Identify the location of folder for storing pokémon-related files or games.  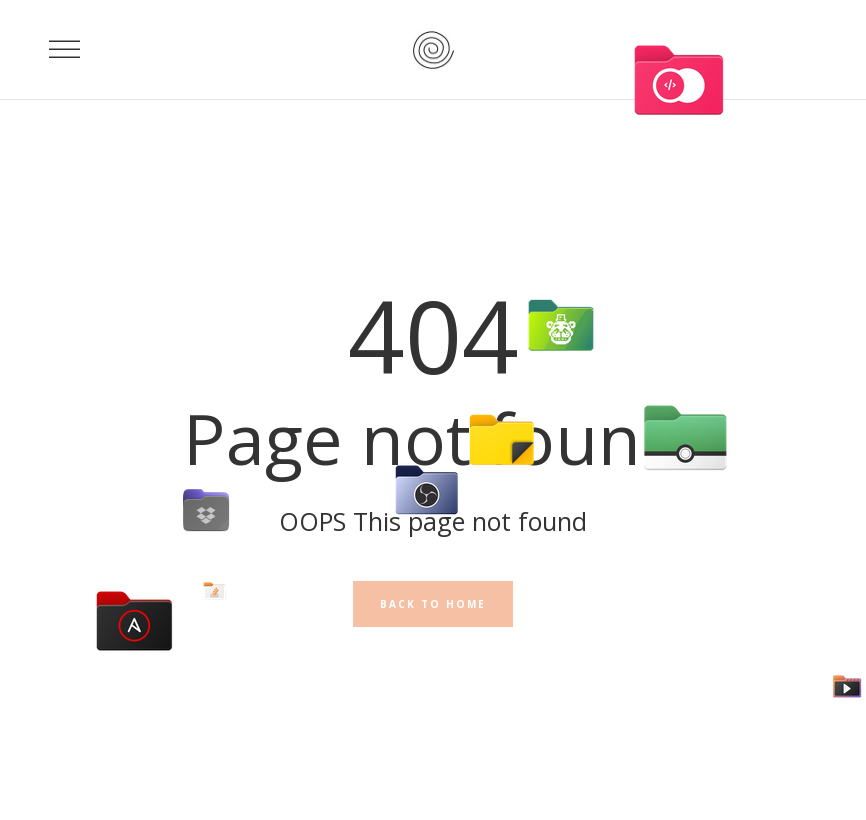
(685, 440).